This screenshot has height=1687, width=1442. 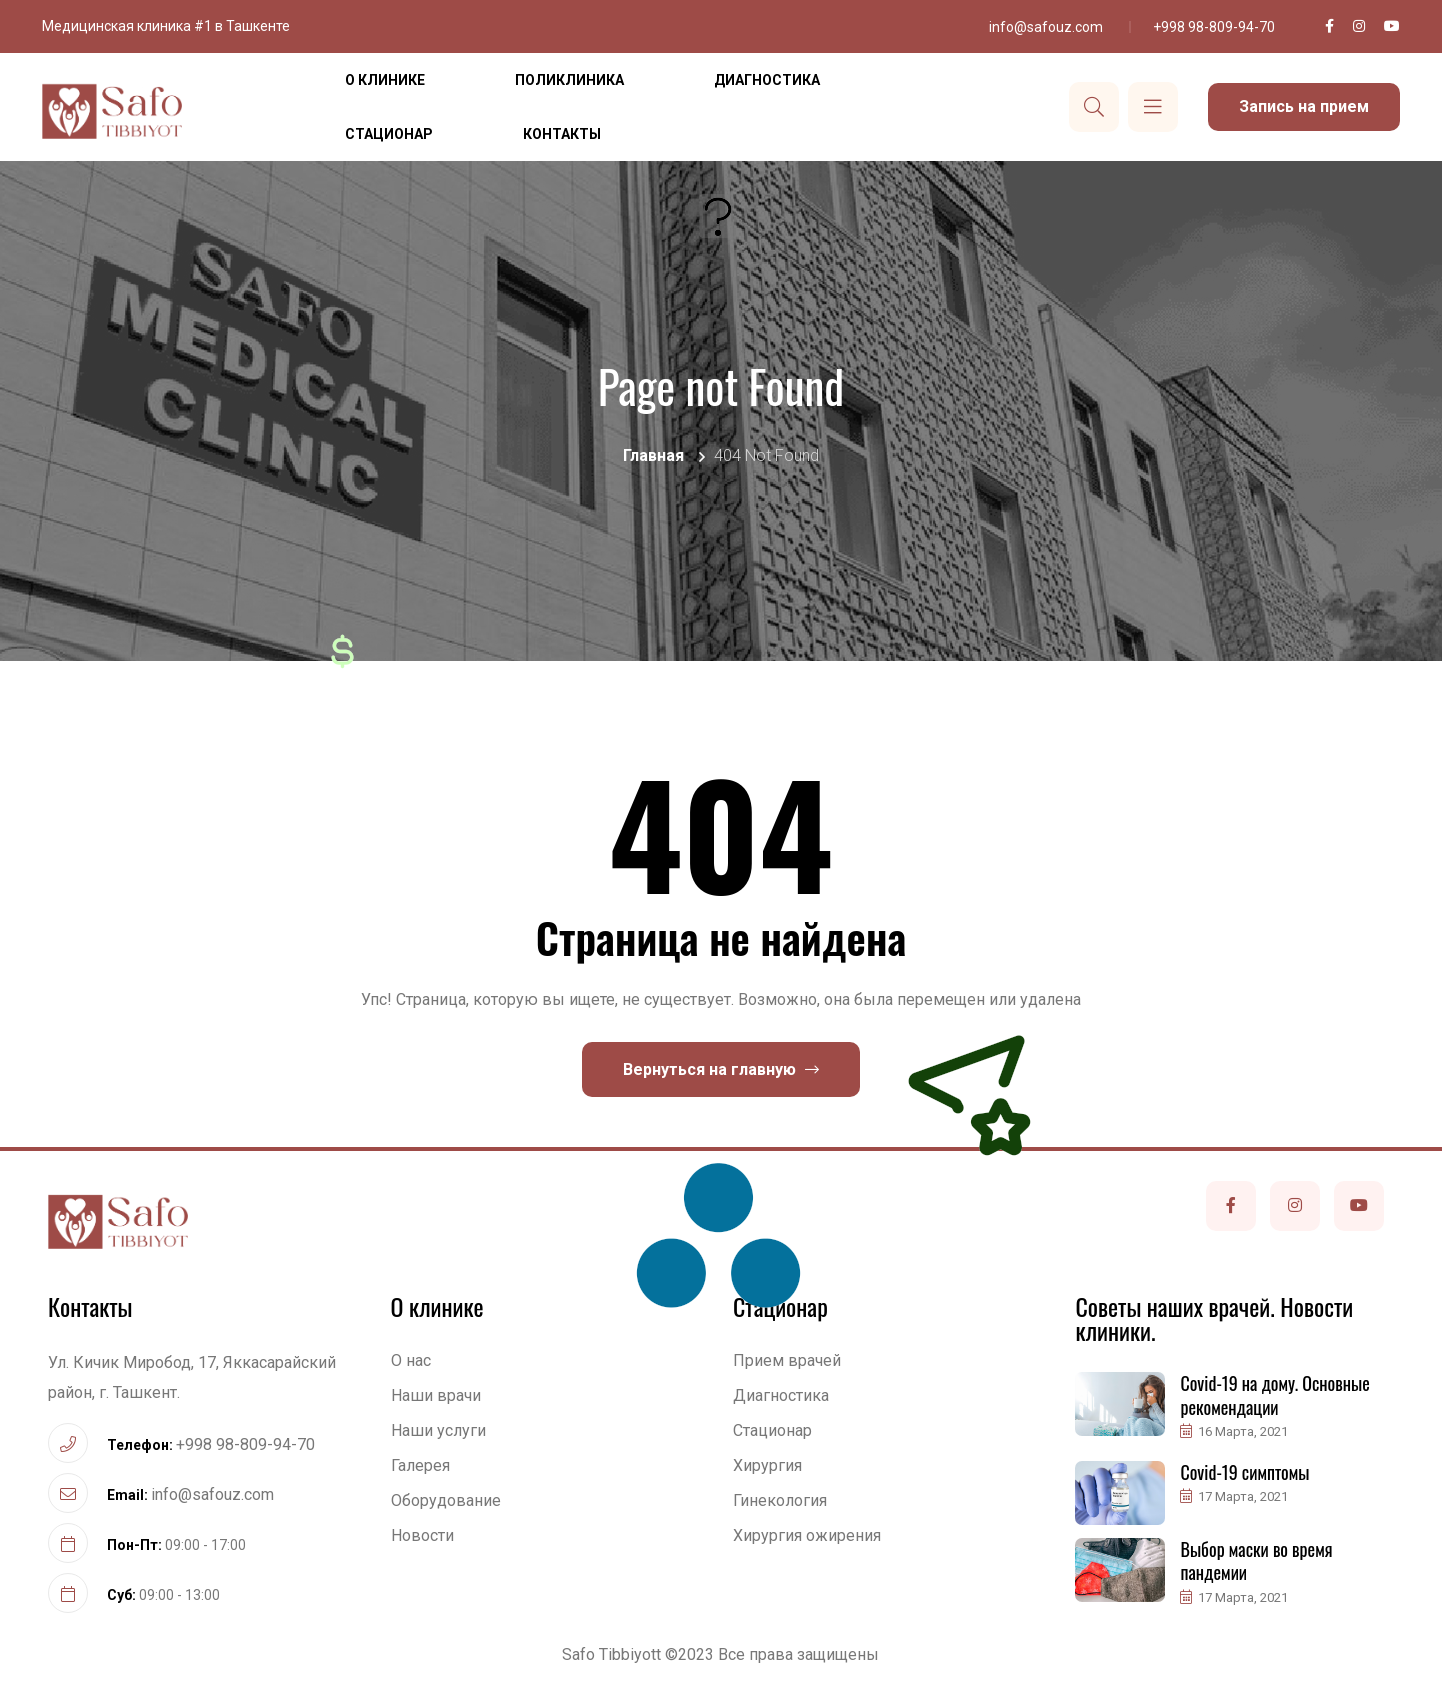 What do you see at coordinates (718, 1238) in the screenshot?
I see `view grouped items or collections` at bounding box center [718, 1238].